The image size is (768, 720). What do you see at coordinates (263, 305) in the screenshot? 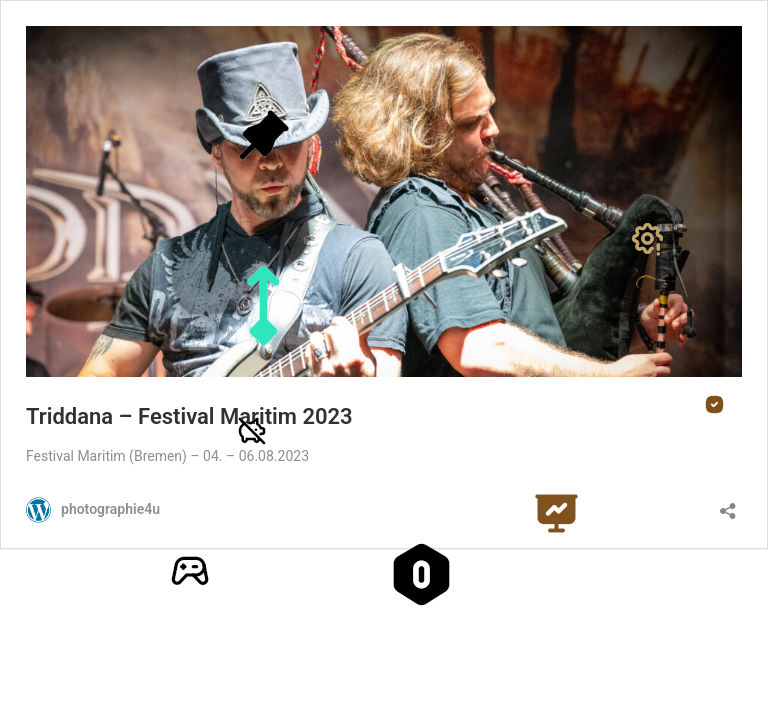
I see `move item to top priority` at bounding box center [263, 305].